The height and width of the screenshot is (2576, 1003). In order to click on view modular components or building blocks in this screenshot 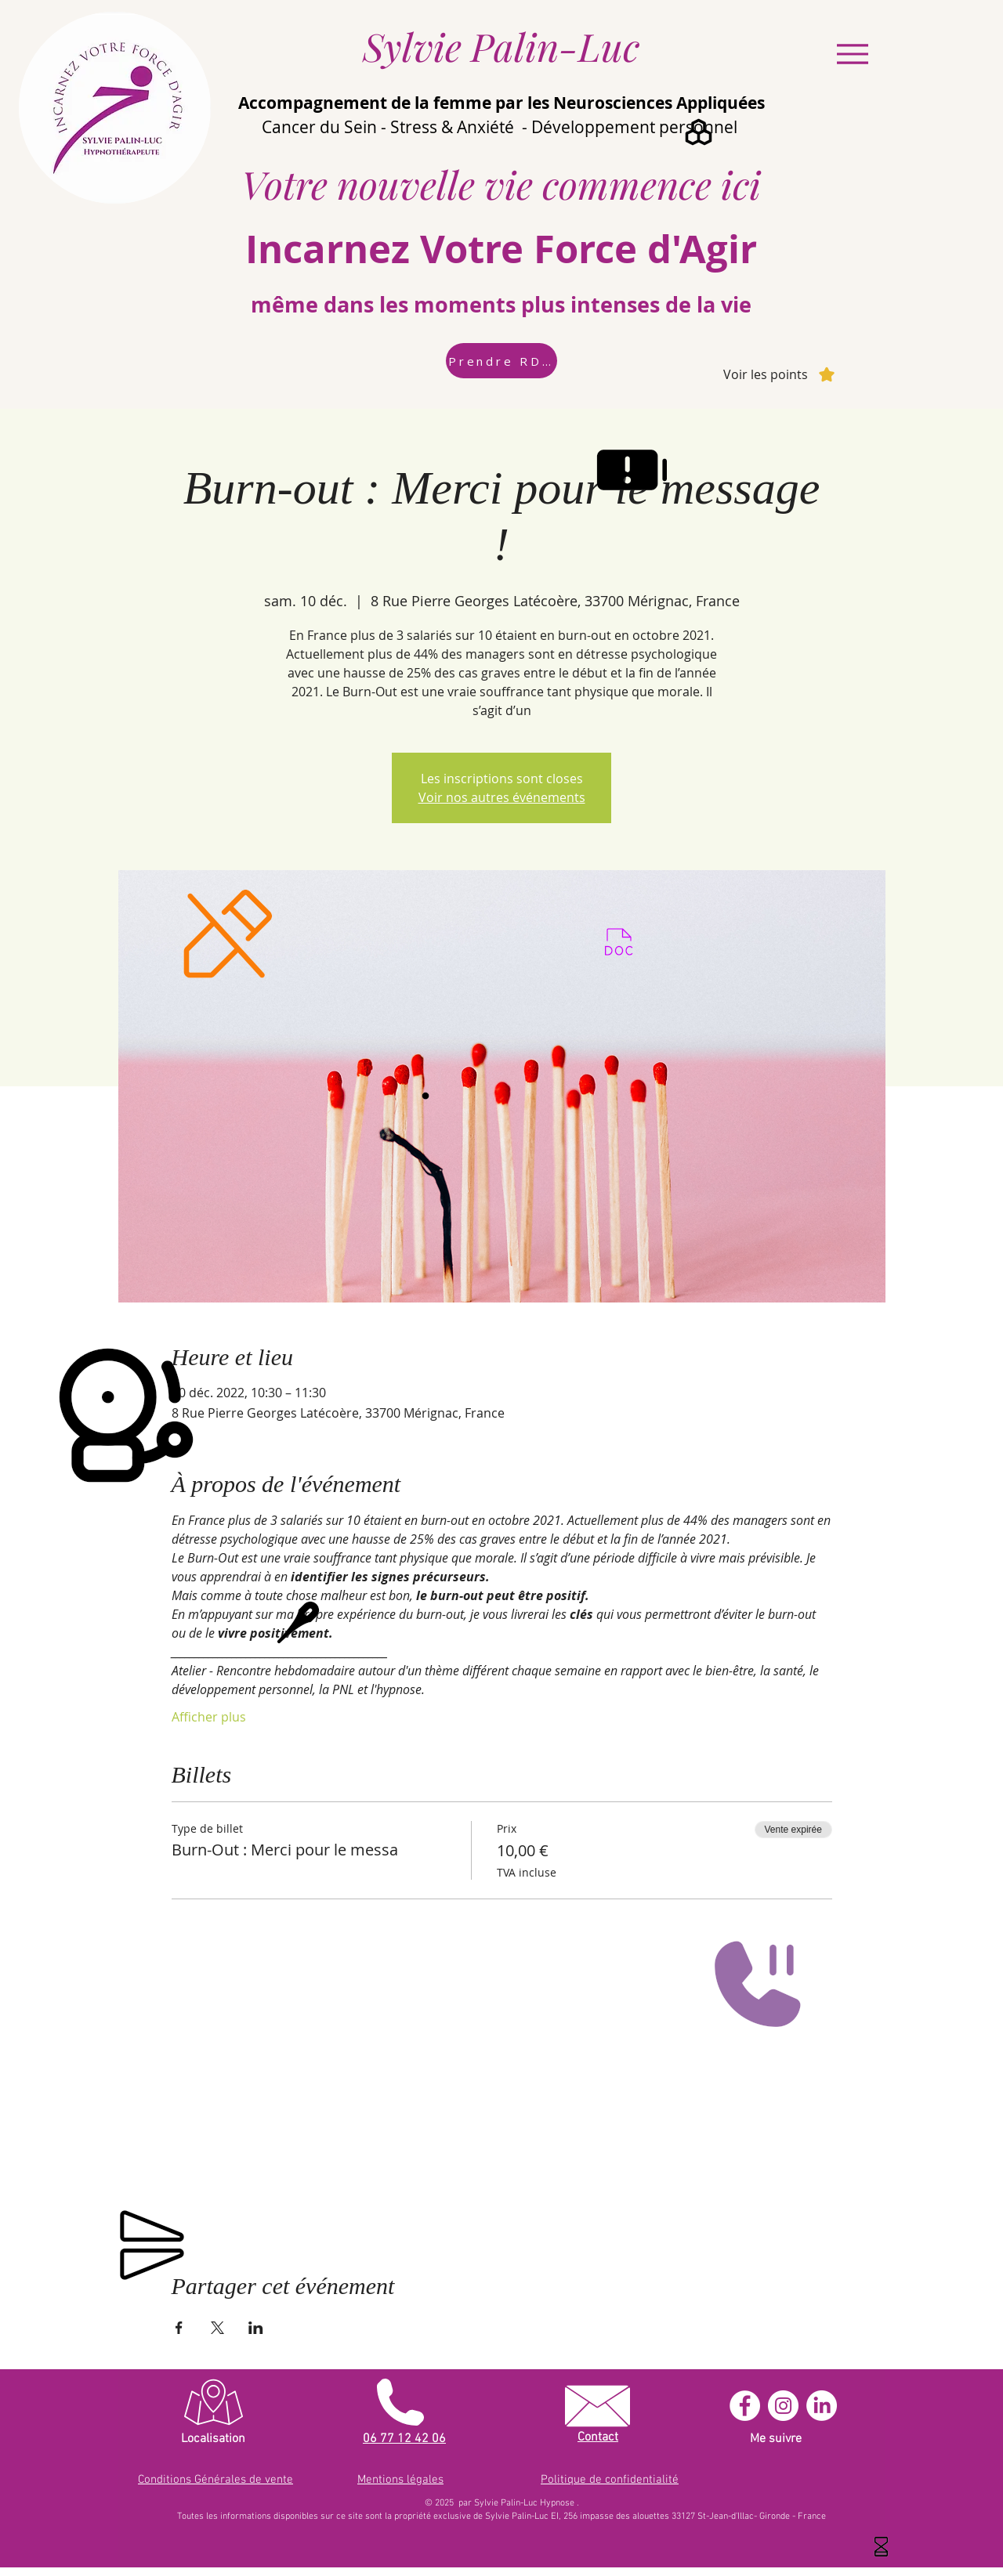, I will do `click(698, 132)`.